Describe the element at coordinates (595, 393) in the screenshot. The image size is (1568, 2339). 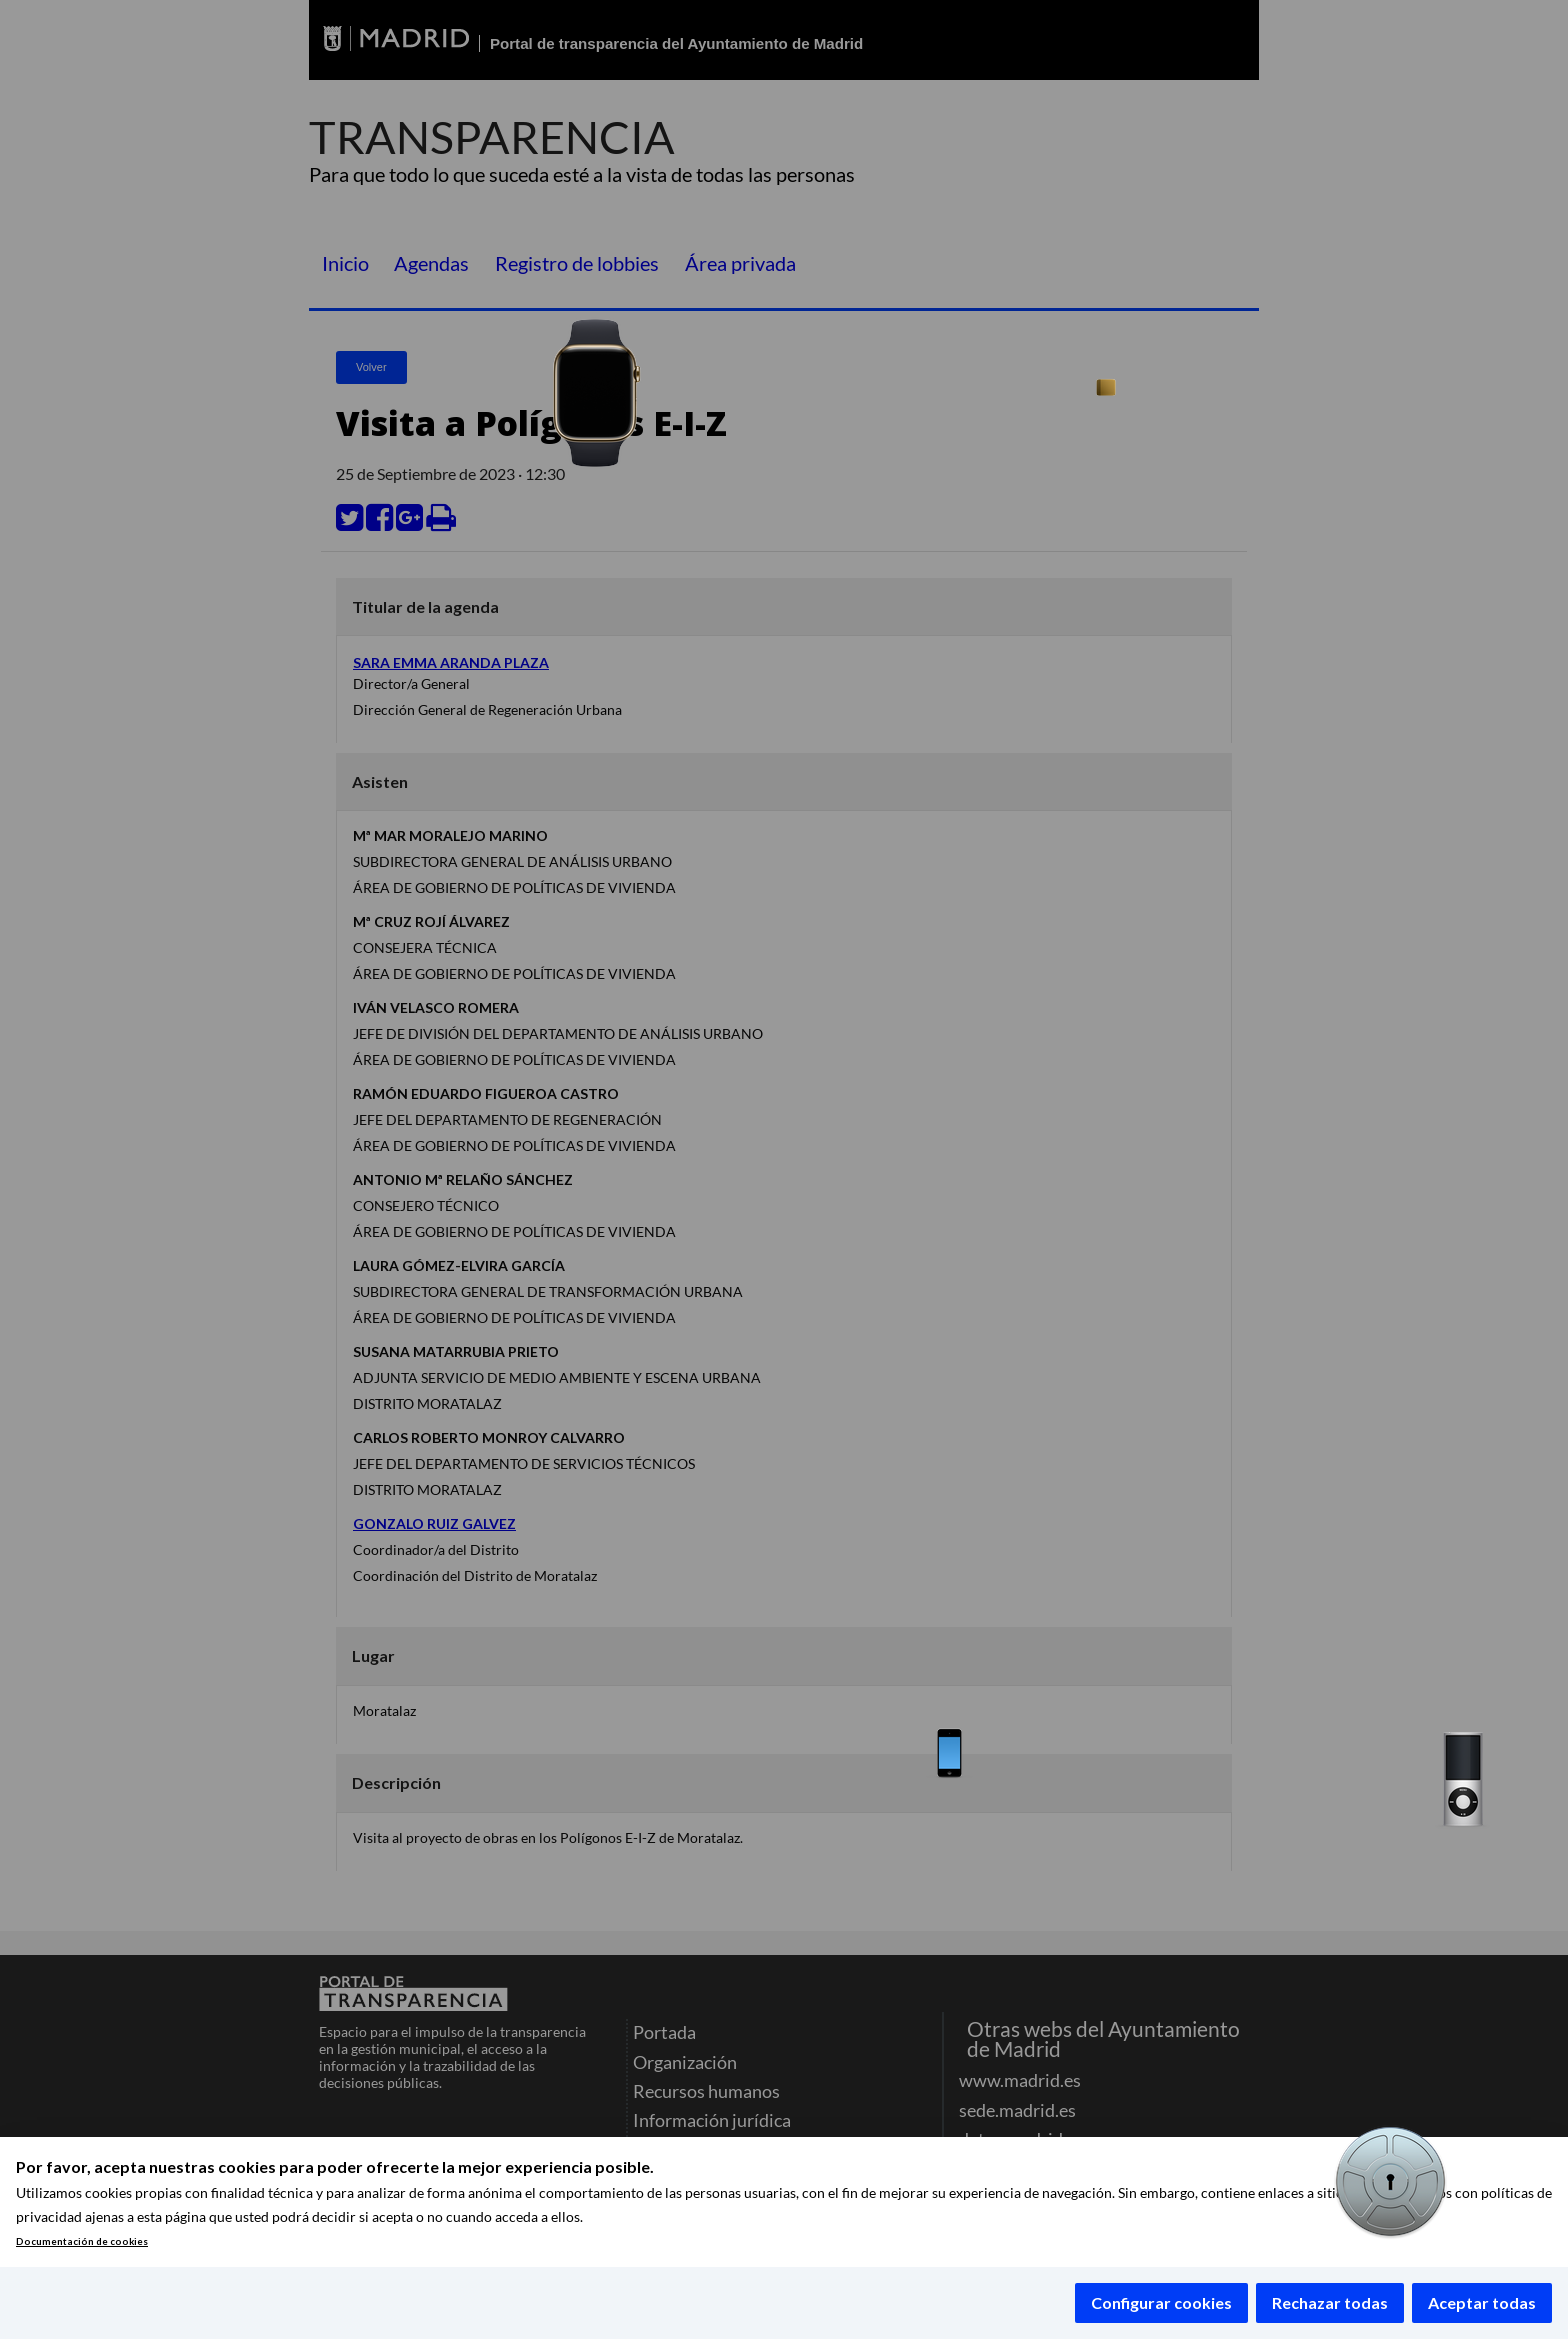
I see `apple watch series 9 device icon` at that location.